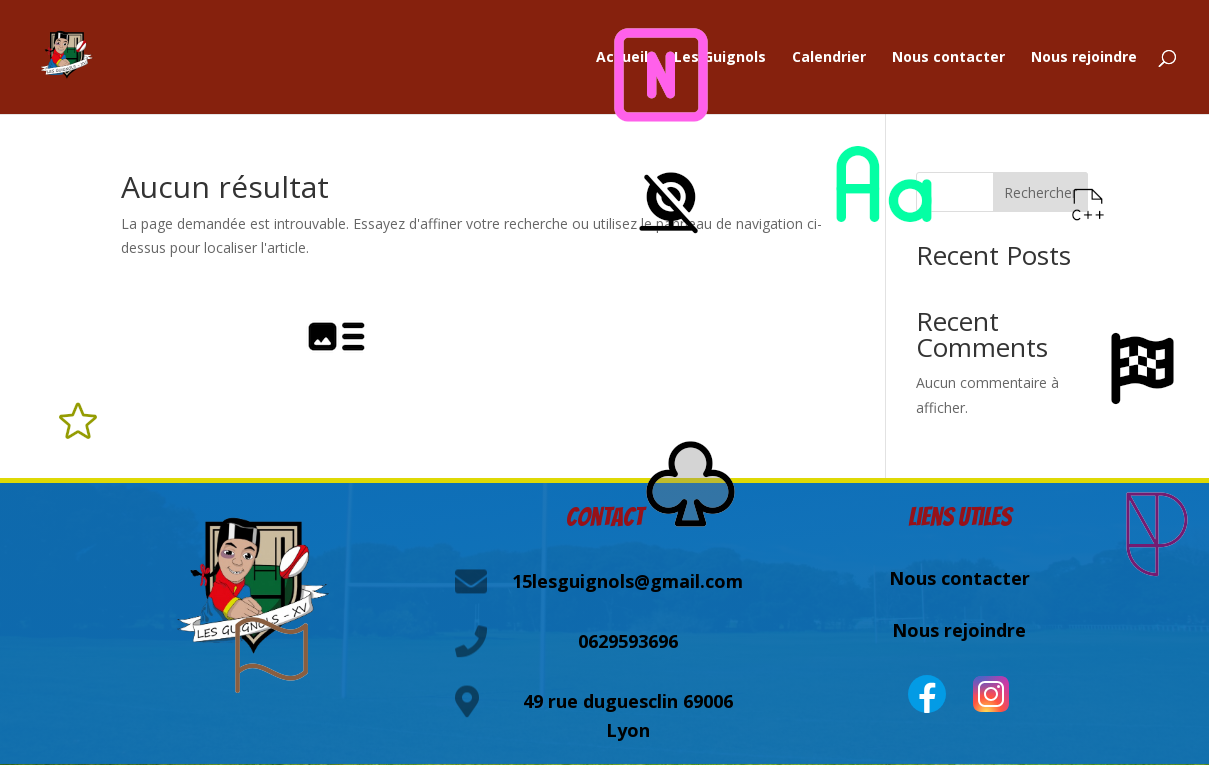 Image resolution: width=1209 pixels, height=765 pixels. Describe the element at coordinates (336, 336) in the screenshot. I see `view media with text description` at that location.